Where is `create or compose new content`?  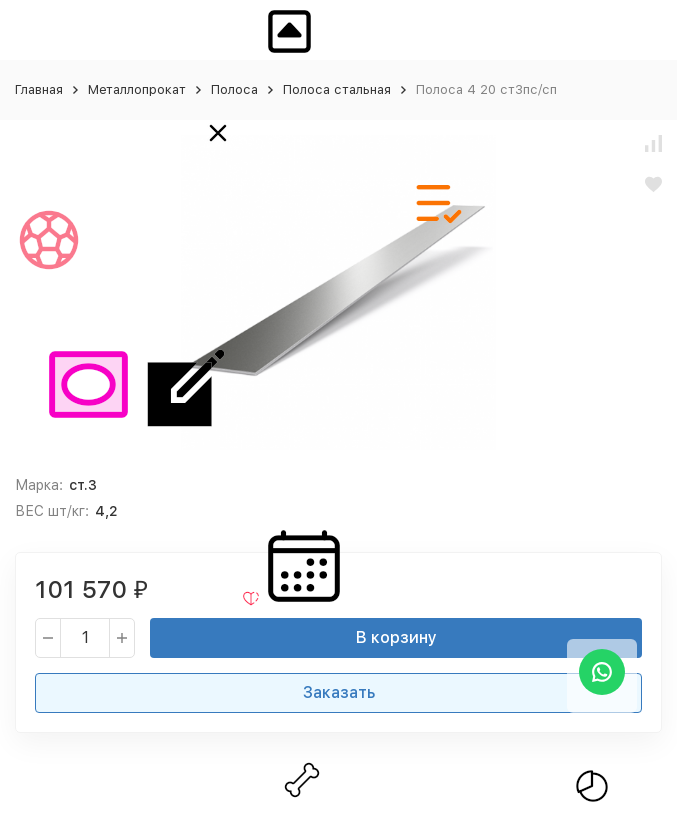 create or compose new content is located at coordinates (185, 388).